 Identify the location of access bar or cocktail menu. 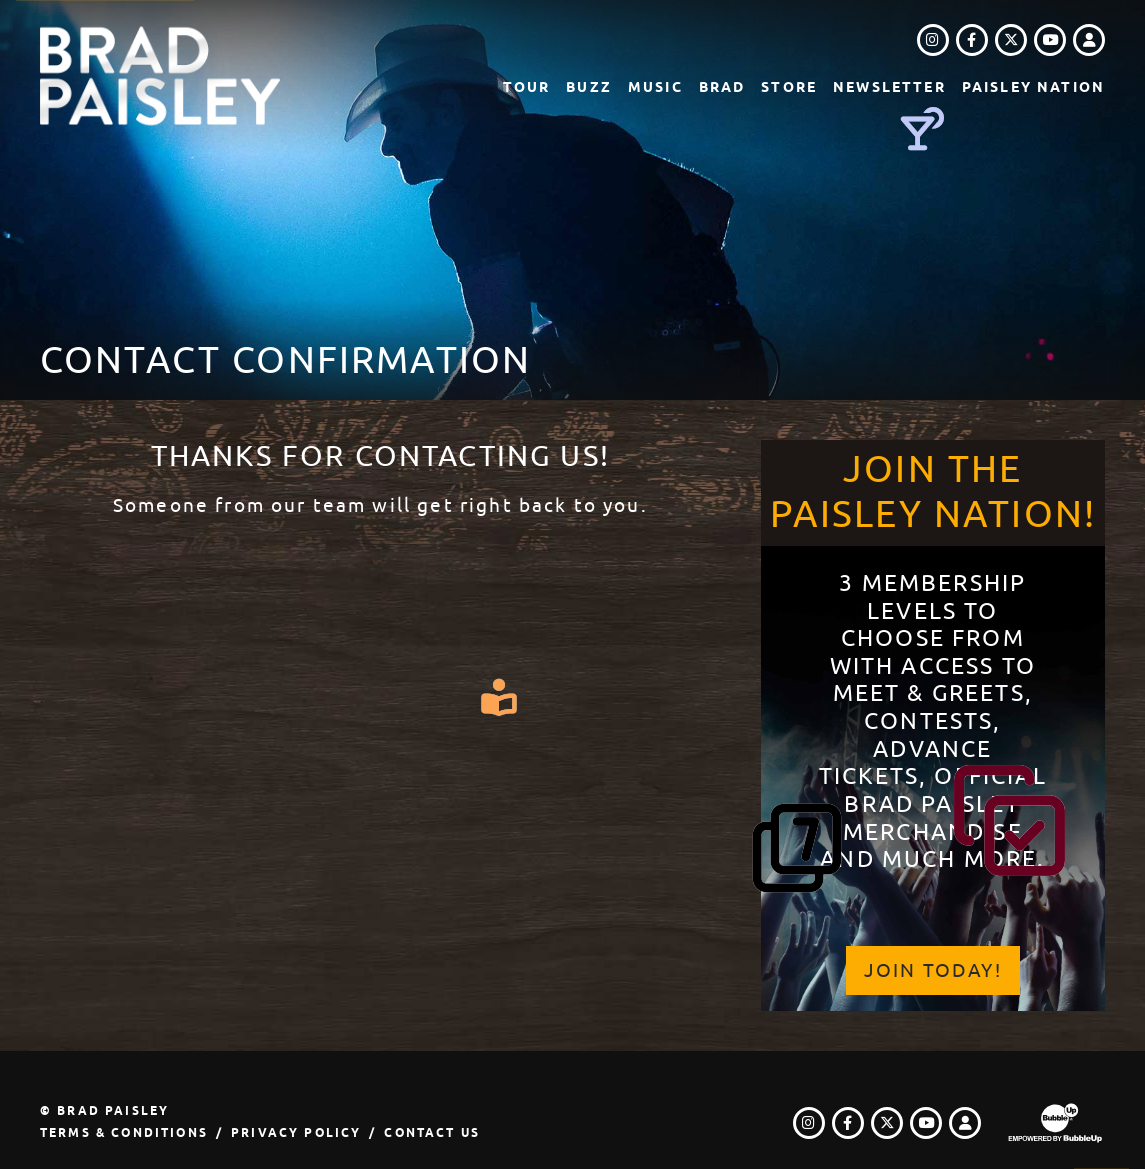
(920, 131).